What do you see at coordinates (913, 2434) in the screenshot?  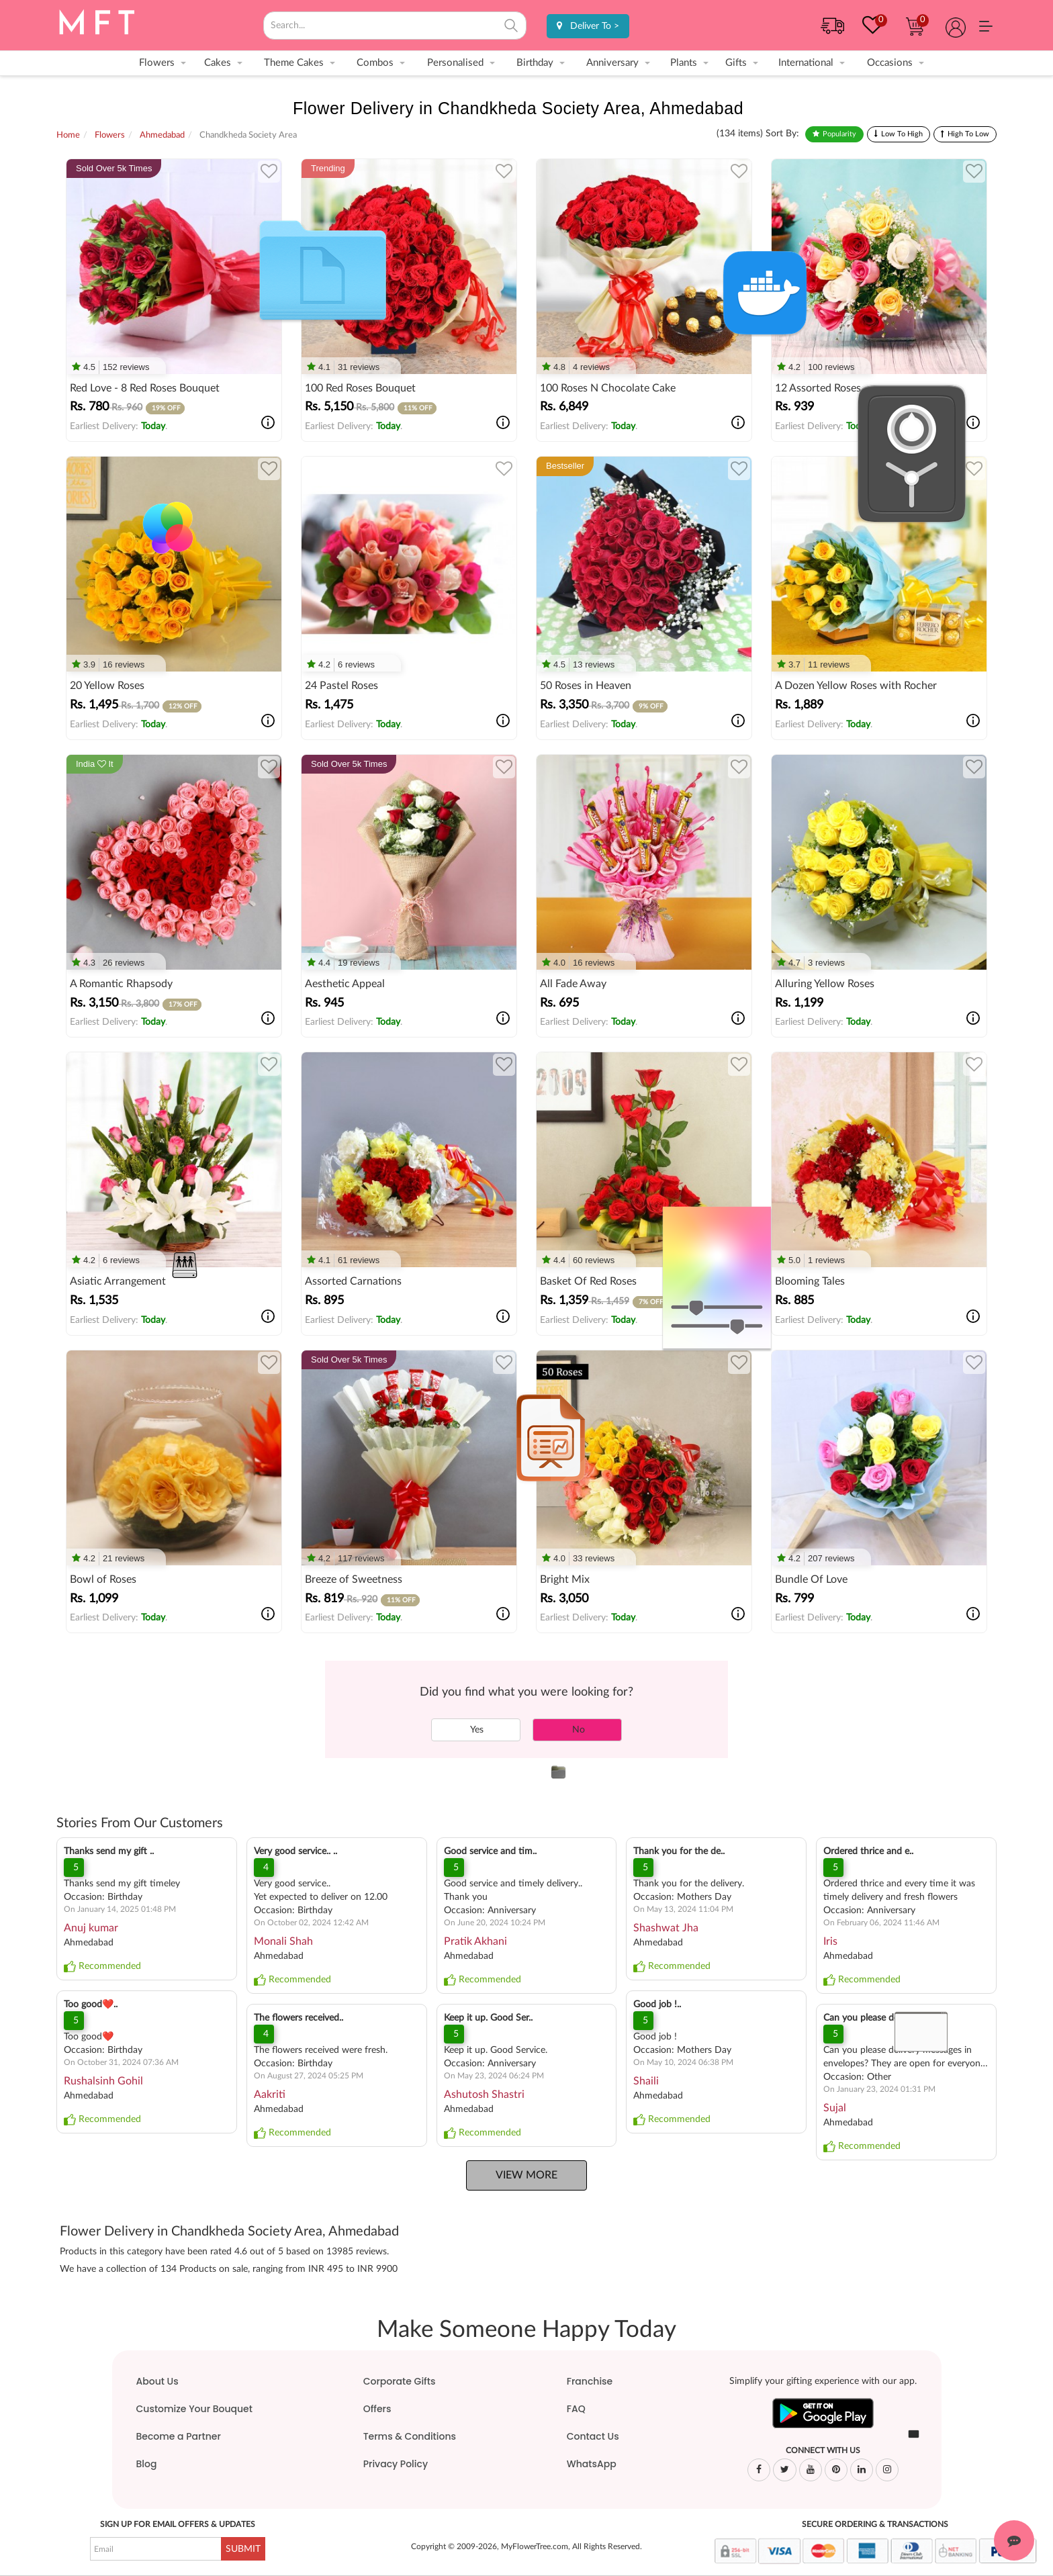 I see `indicates a connected bluetooth device` at bounding box center [913, 2434].